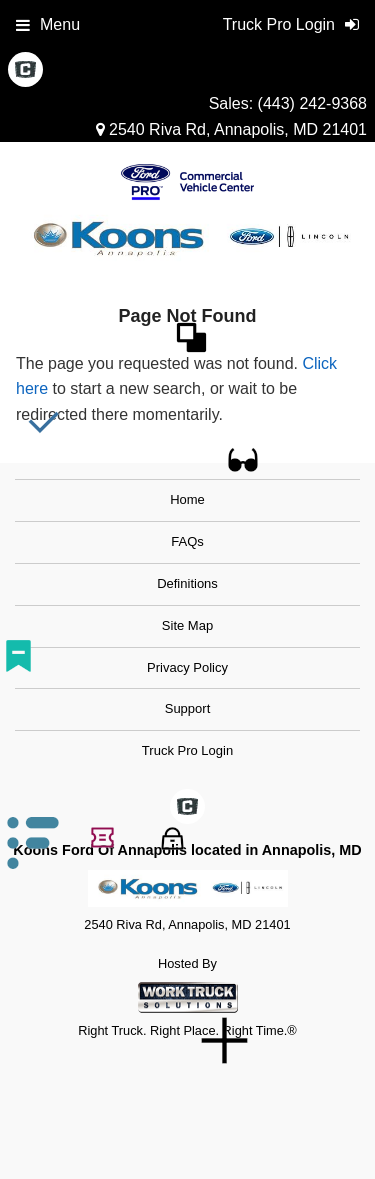 The image size is (375, 1179). I want to click on add a new item, so click(224, 1040).